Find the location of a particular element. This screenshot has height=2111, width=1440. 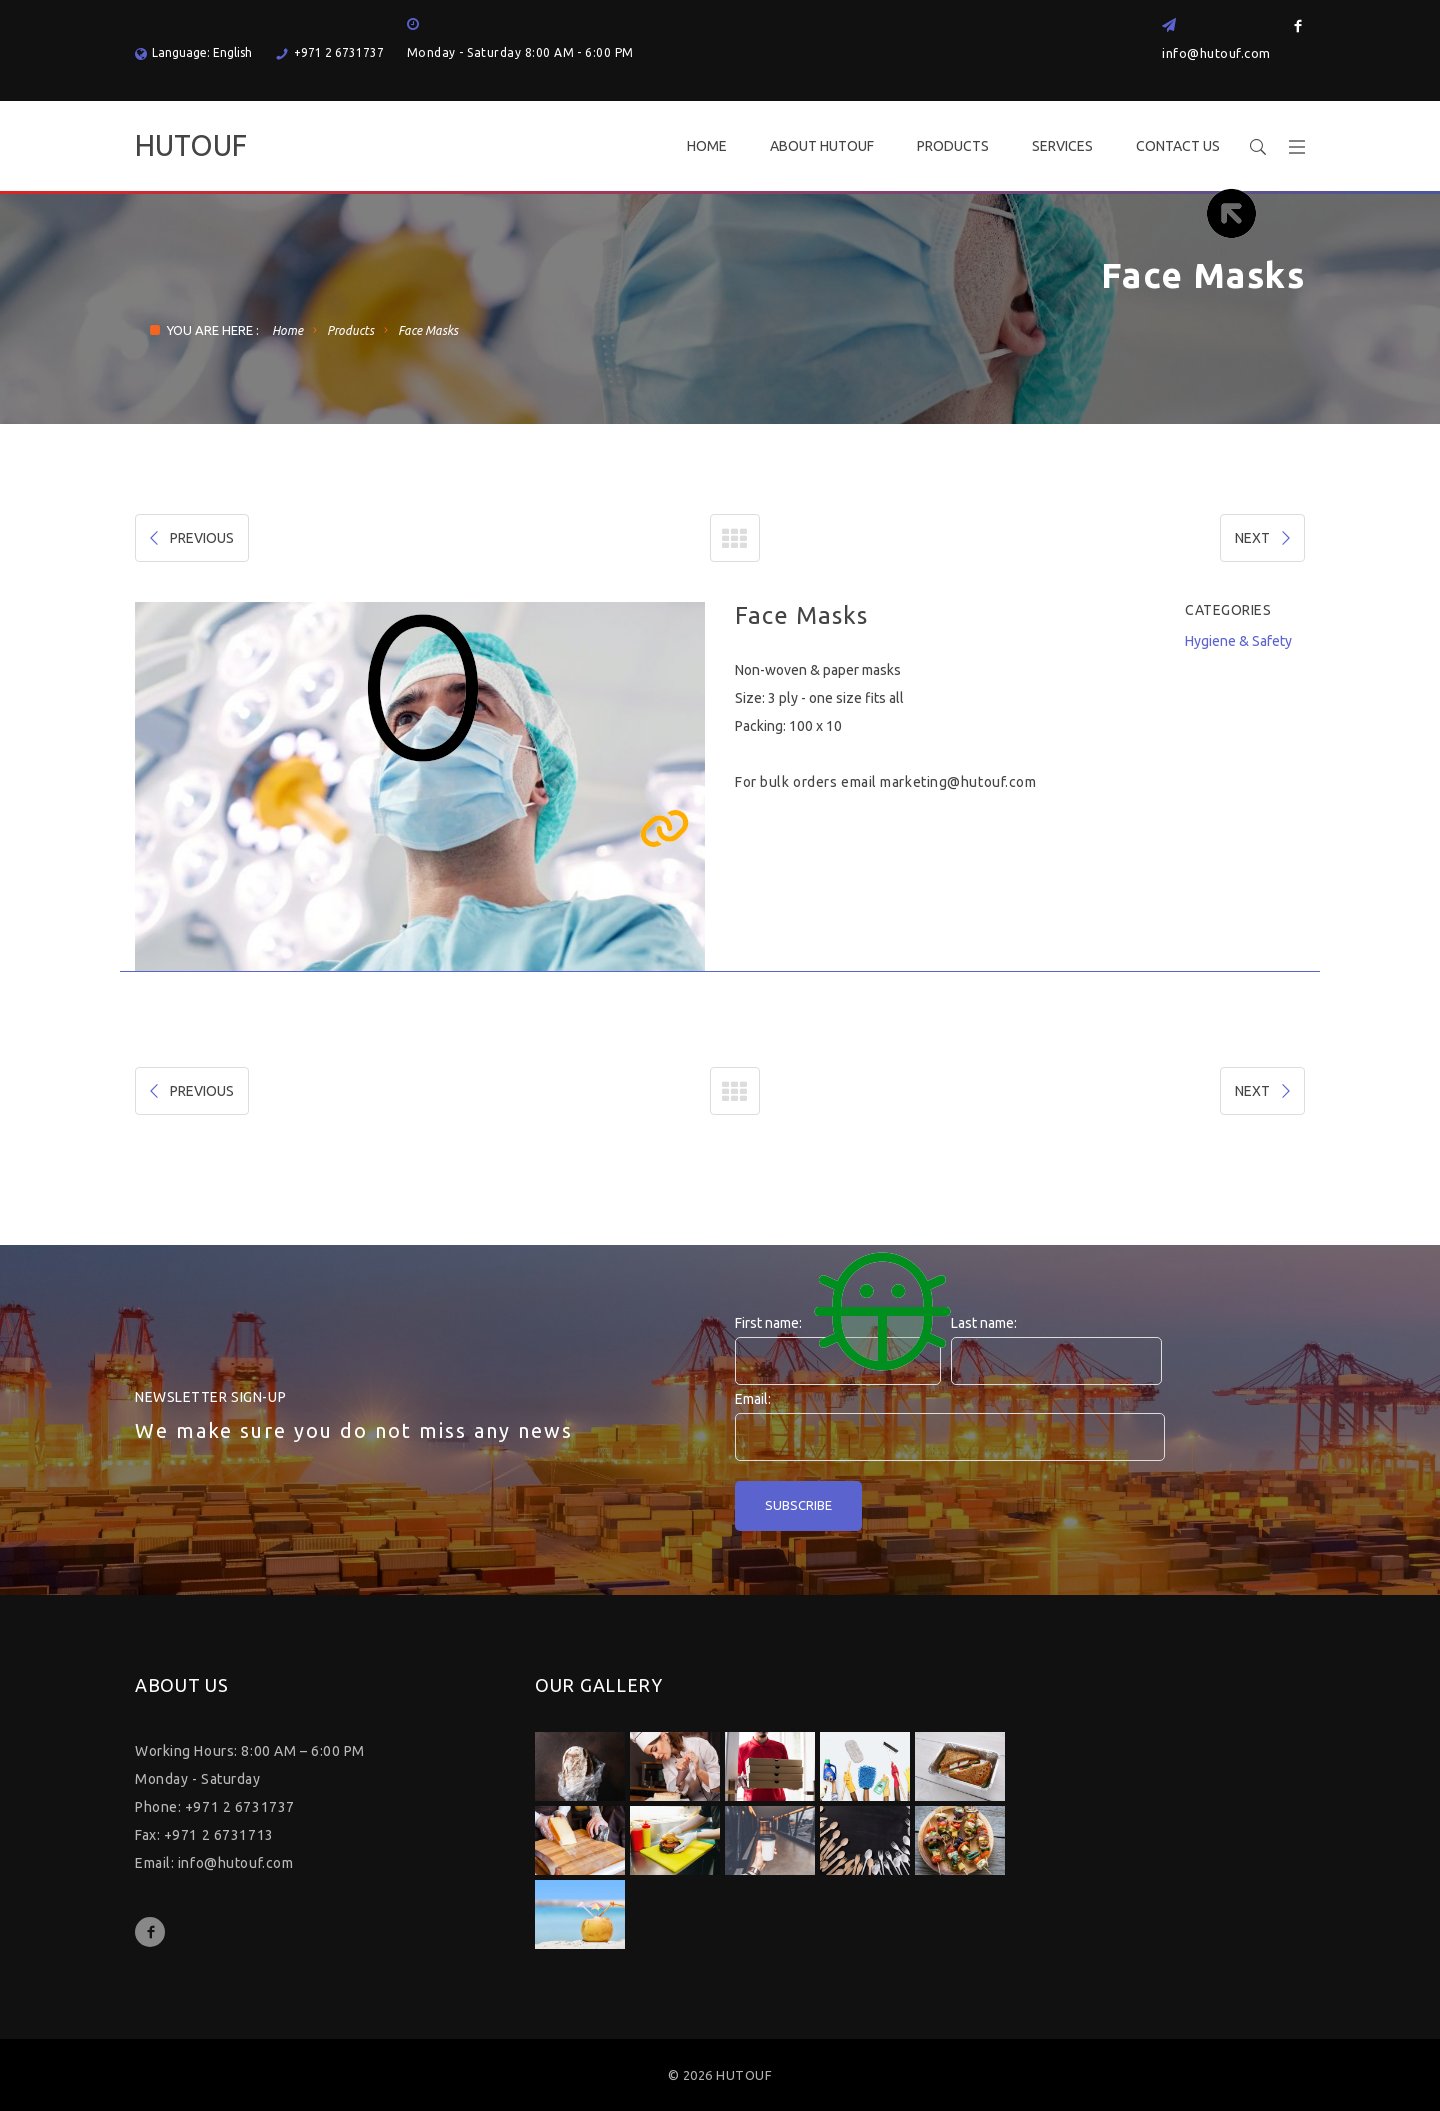

navigate back to previous screen is located at coordinates (1231, 213).